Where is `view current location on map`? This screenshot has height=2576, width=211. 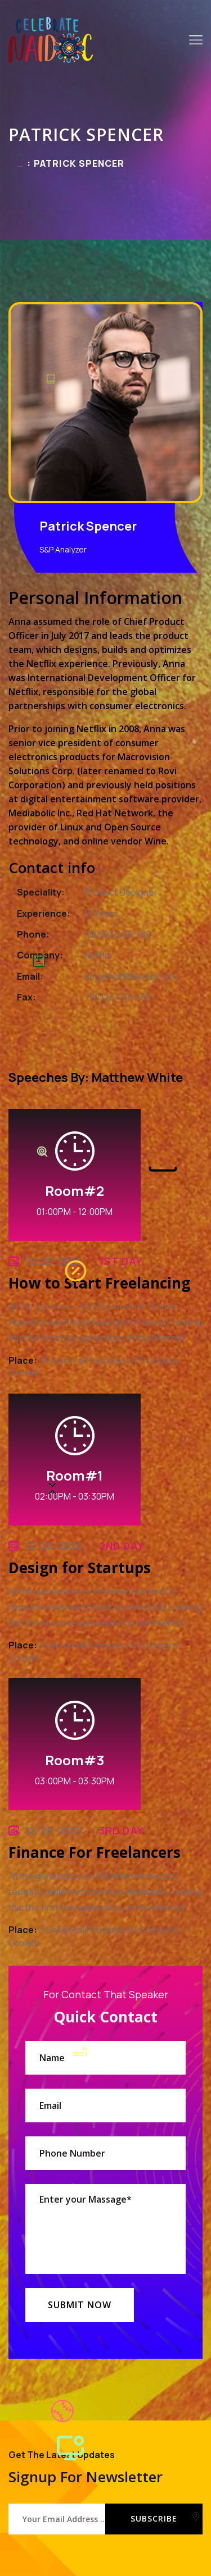
view current location on map is located at coordinates (196, 2516).